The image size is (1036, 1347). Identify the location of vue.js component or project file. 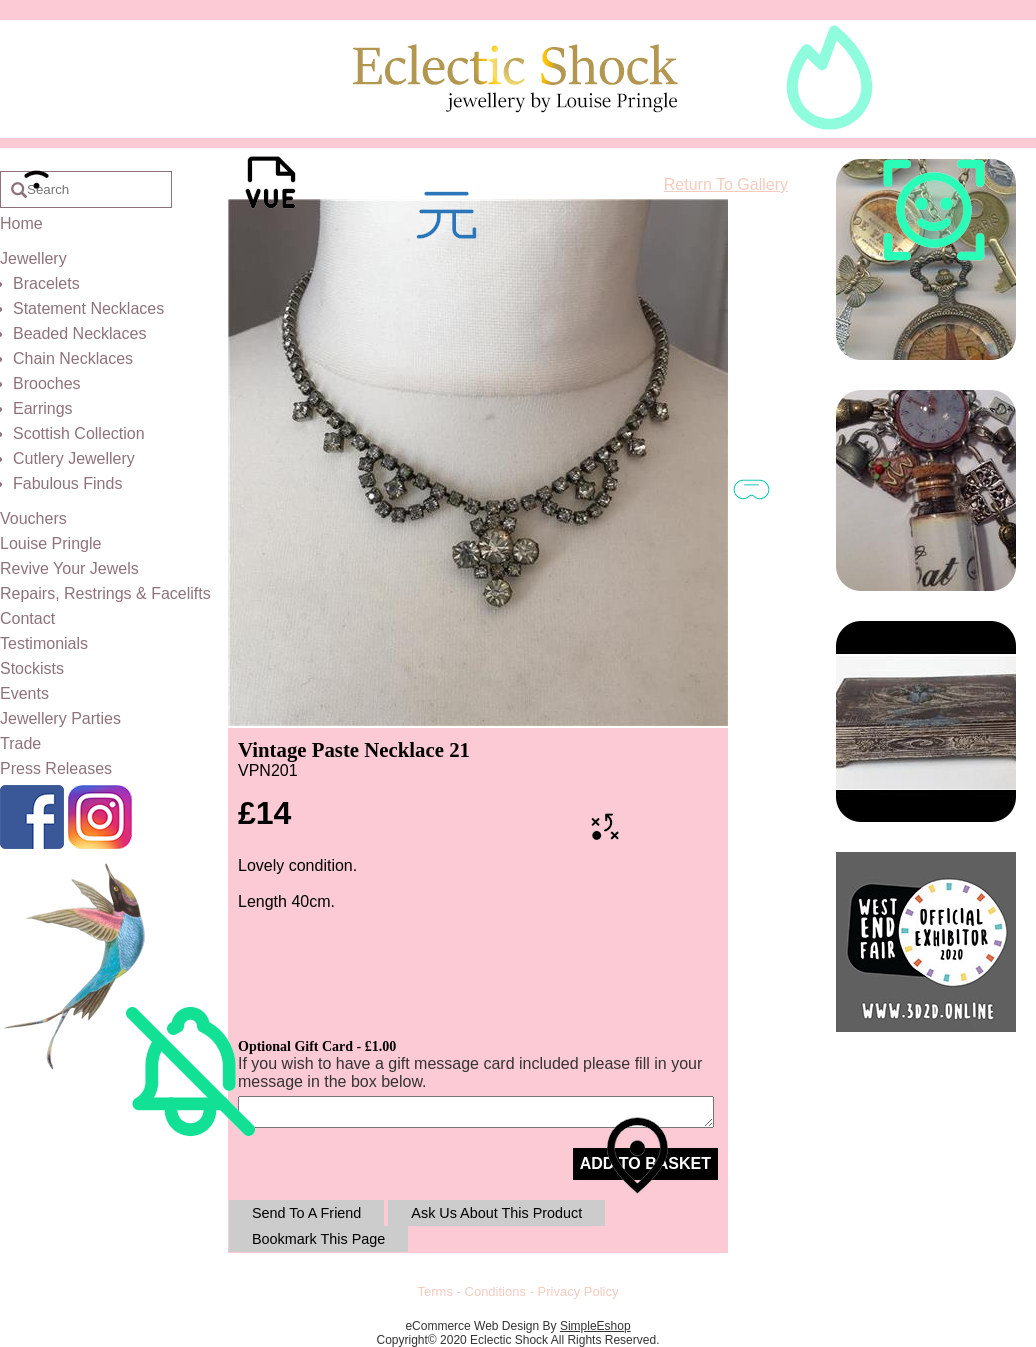
(271, 184).